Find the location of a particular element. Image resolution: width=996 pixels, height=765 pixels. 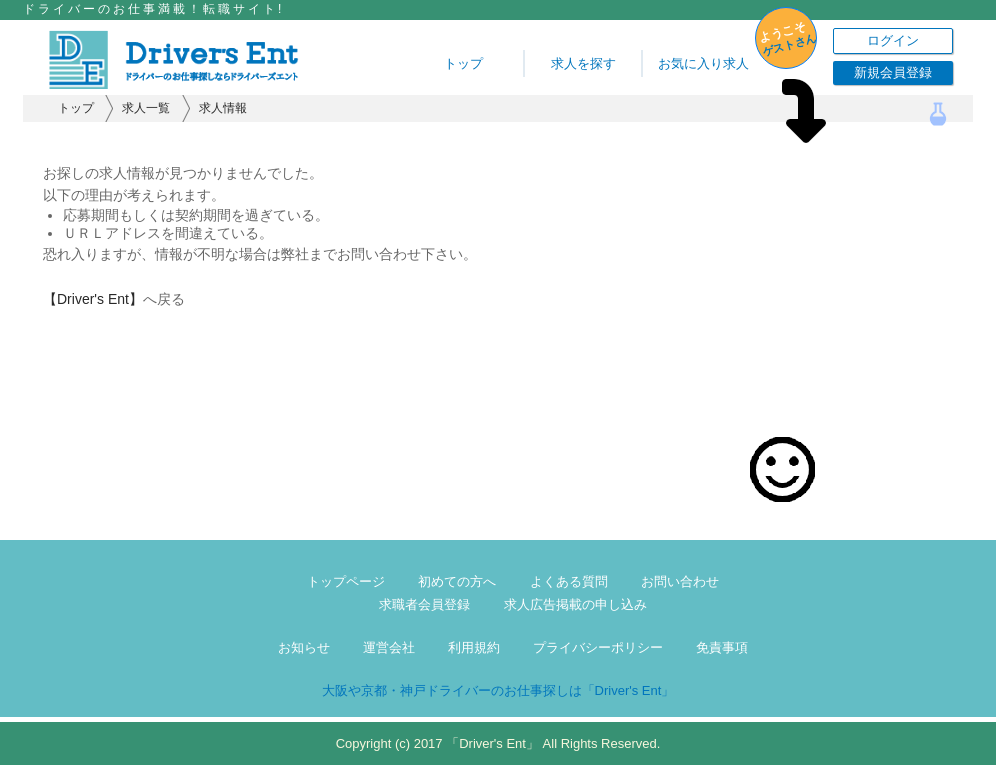

access laboratory or science features is located at coordinates (938, 114).